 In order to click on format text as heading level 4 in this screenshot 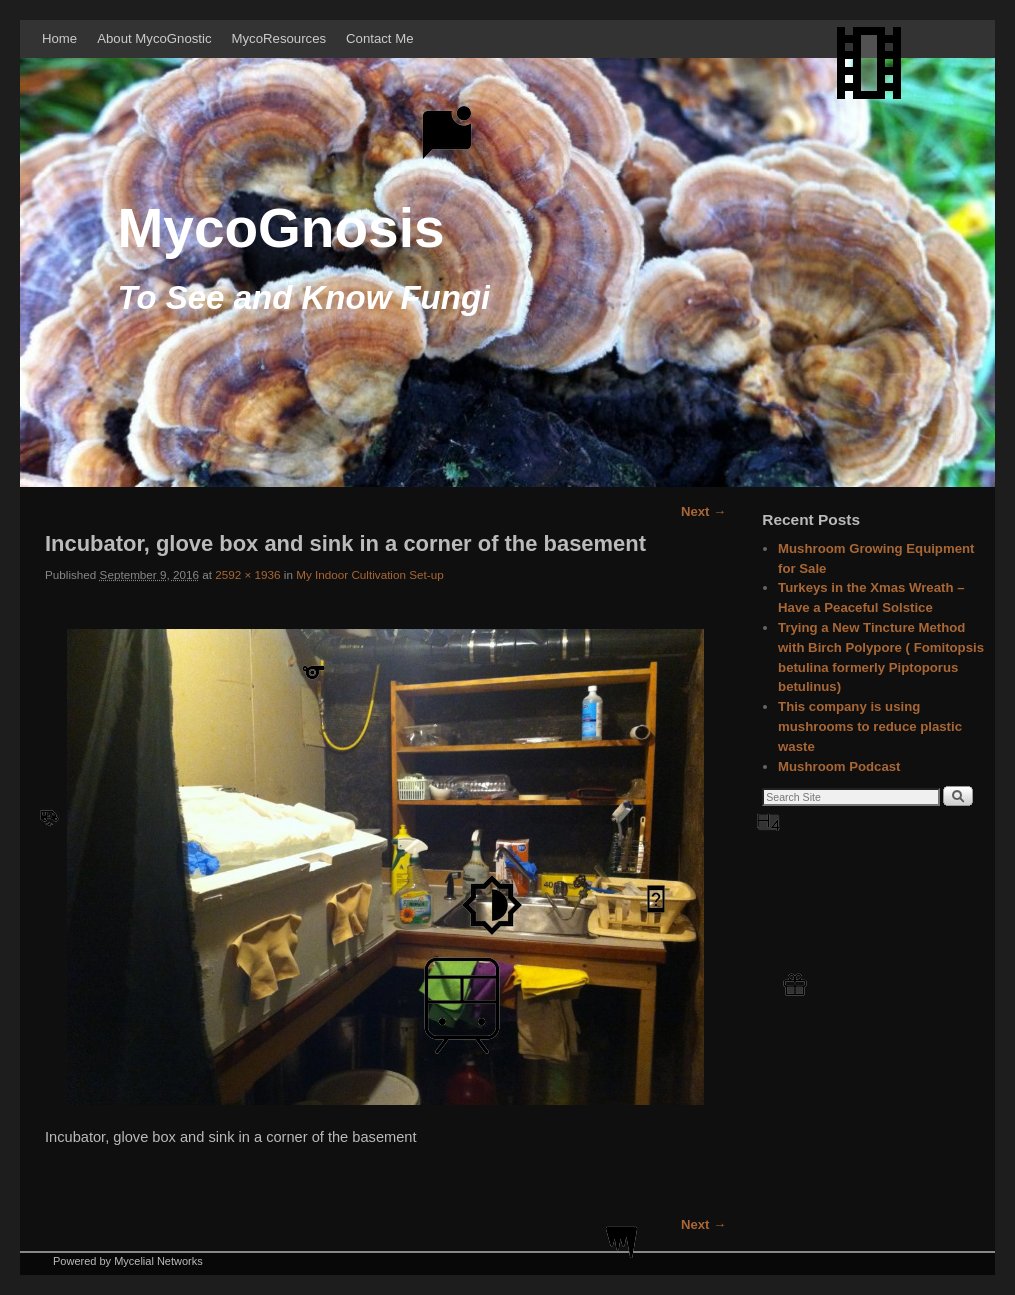, I will do `click(767, 822)`.